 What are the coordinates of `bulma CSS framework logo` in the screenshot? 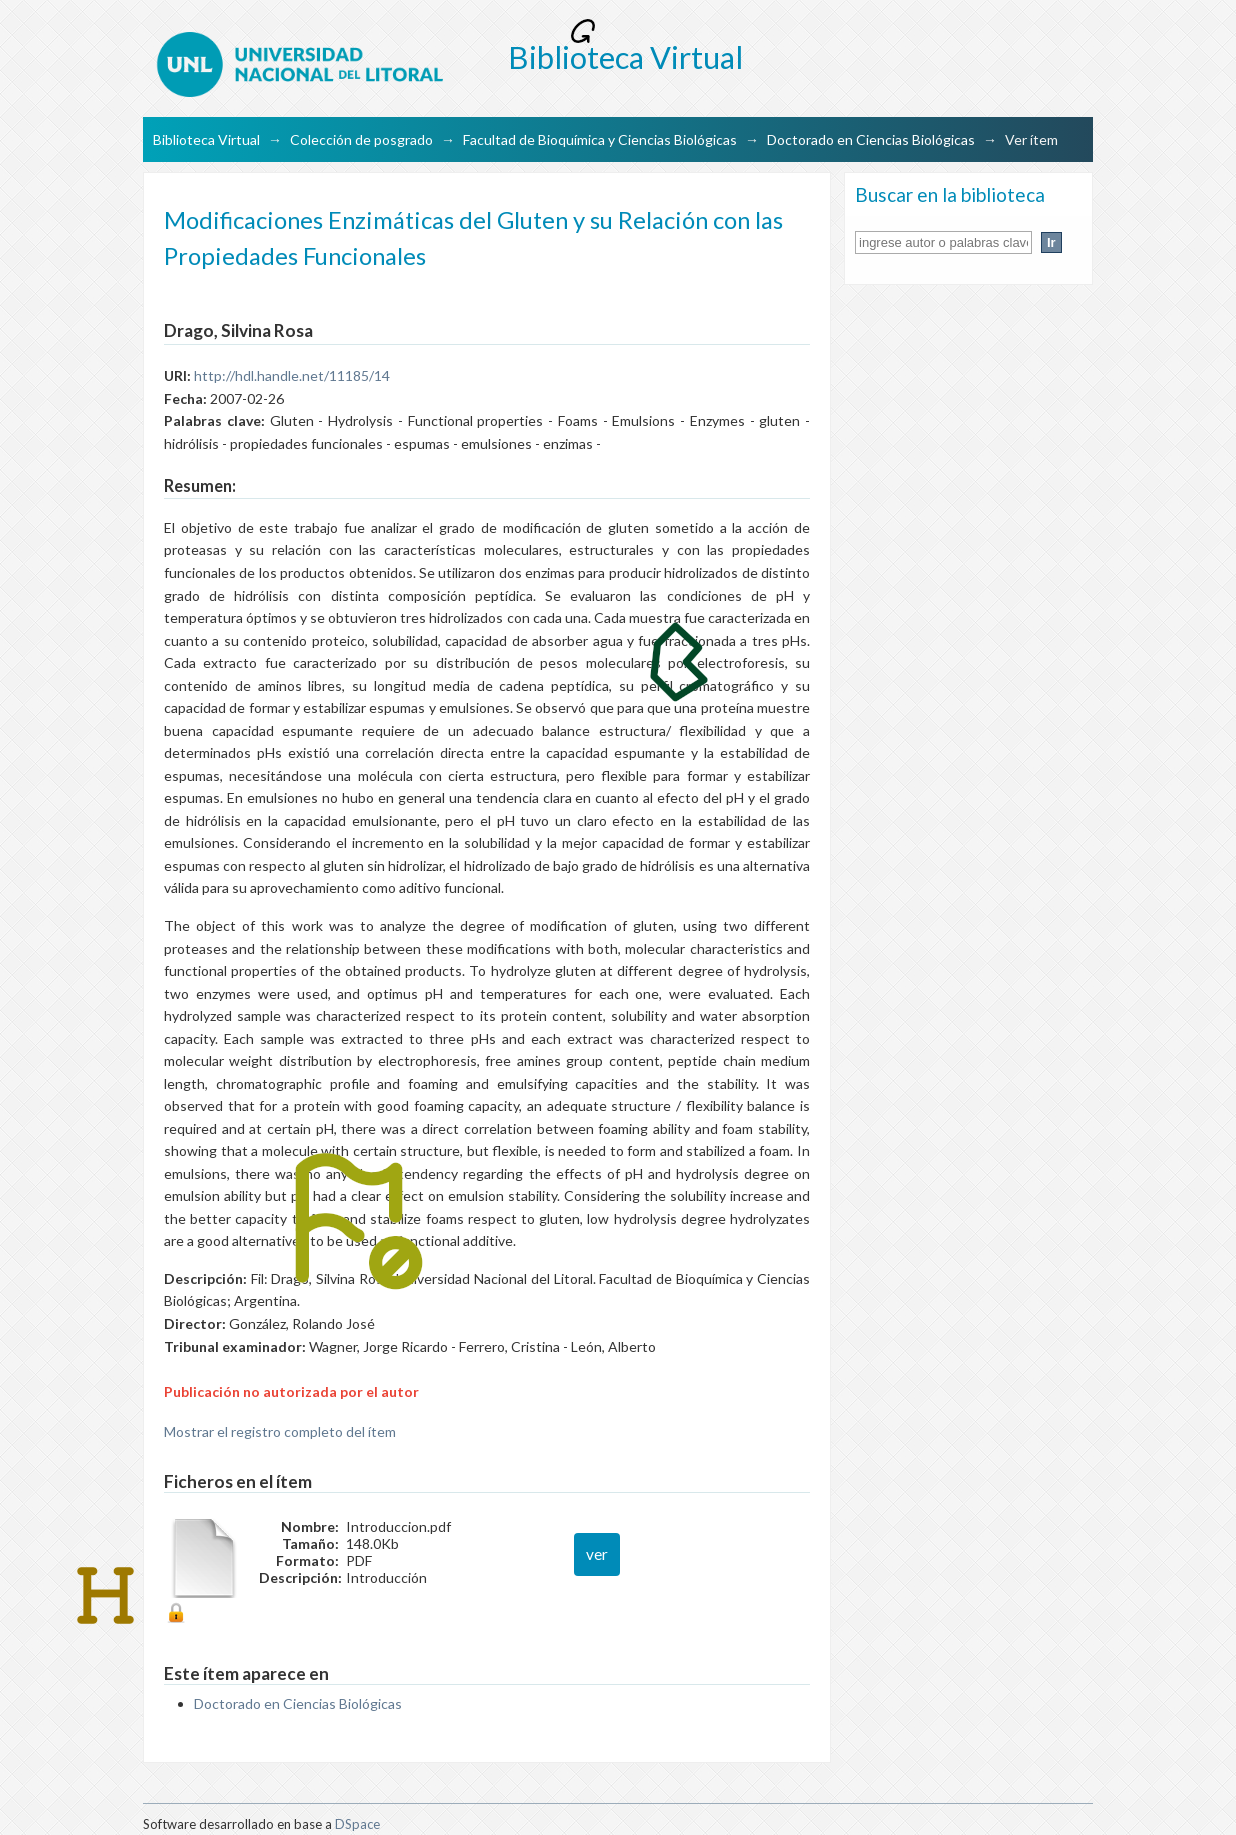 It's located at (679, 662).